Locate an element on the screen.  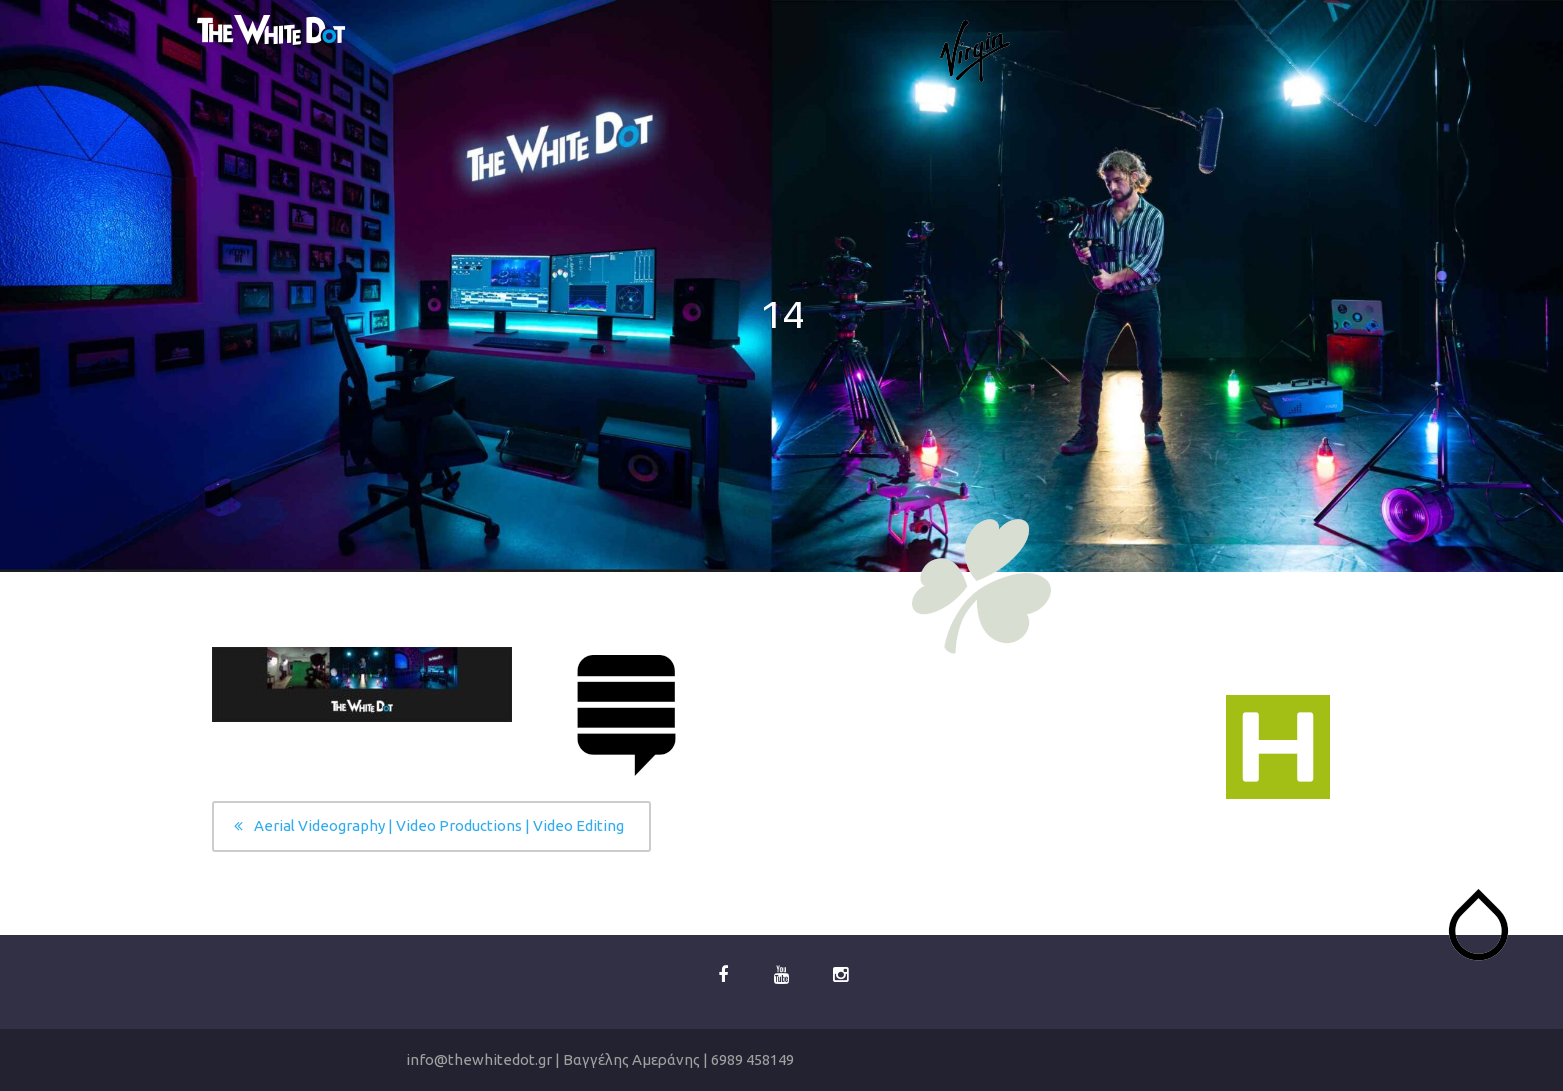
hetzner cloud hosting service logo is located at coordinates (1278, 747).